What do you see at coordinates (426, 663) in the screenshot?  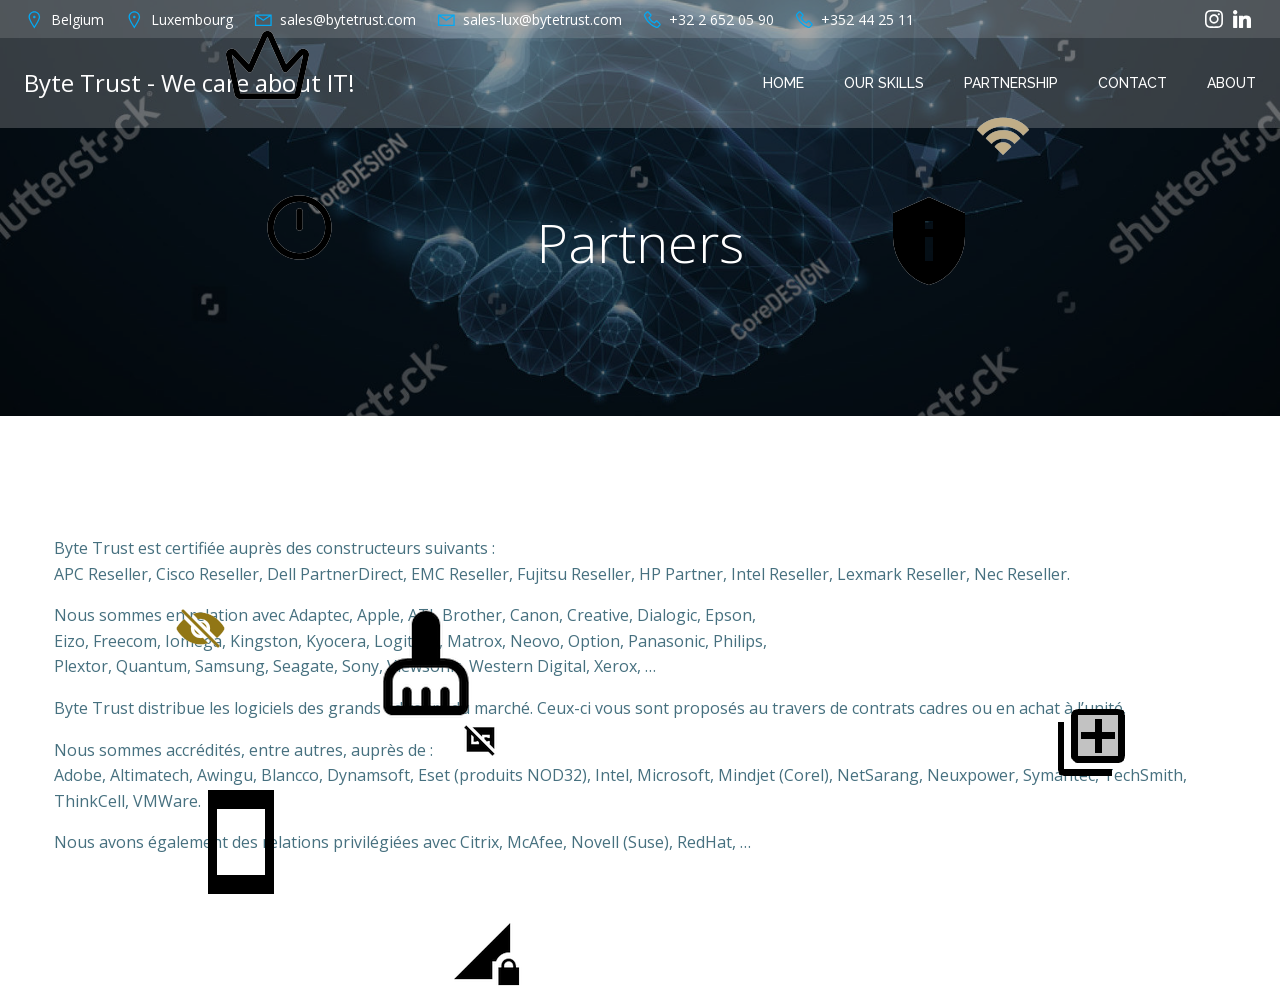 I see `access cleaning or housekeeping services` at bounding box center [426, 663].